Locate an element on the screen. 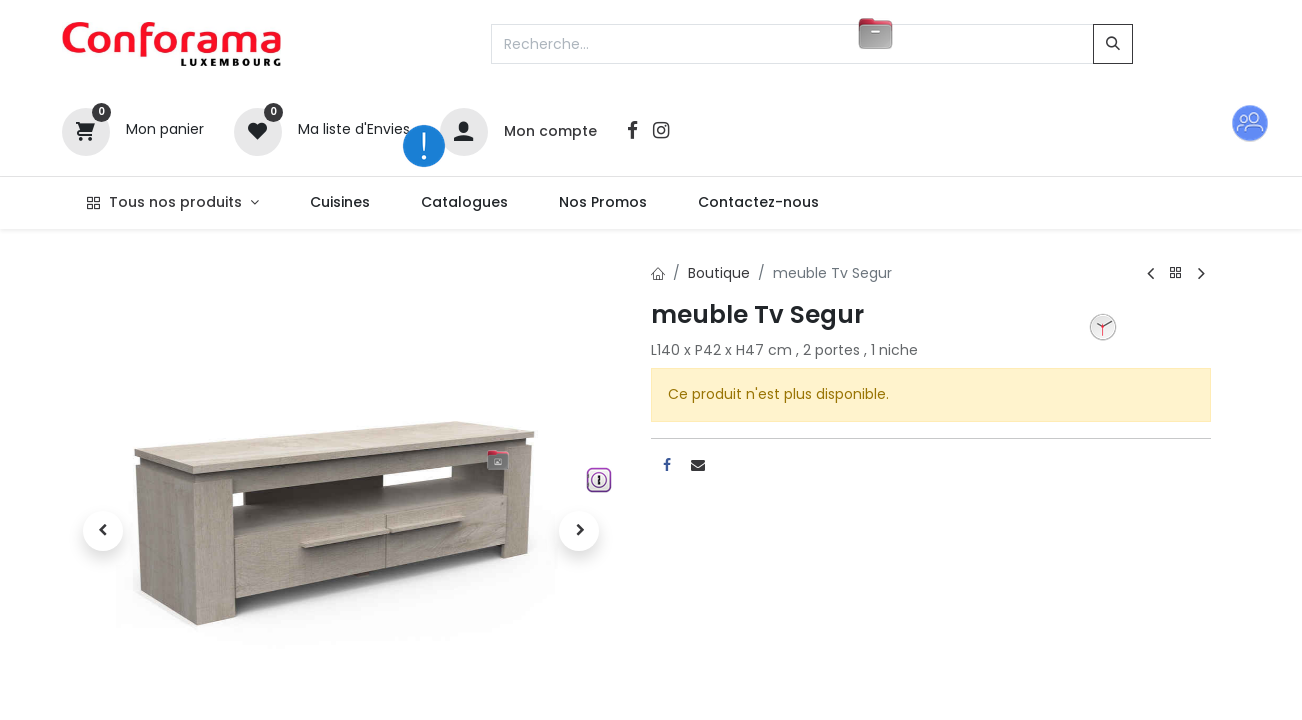 This screenshot has width=1302, height=720. open your pictures folder is located at coordinates (498, 460).